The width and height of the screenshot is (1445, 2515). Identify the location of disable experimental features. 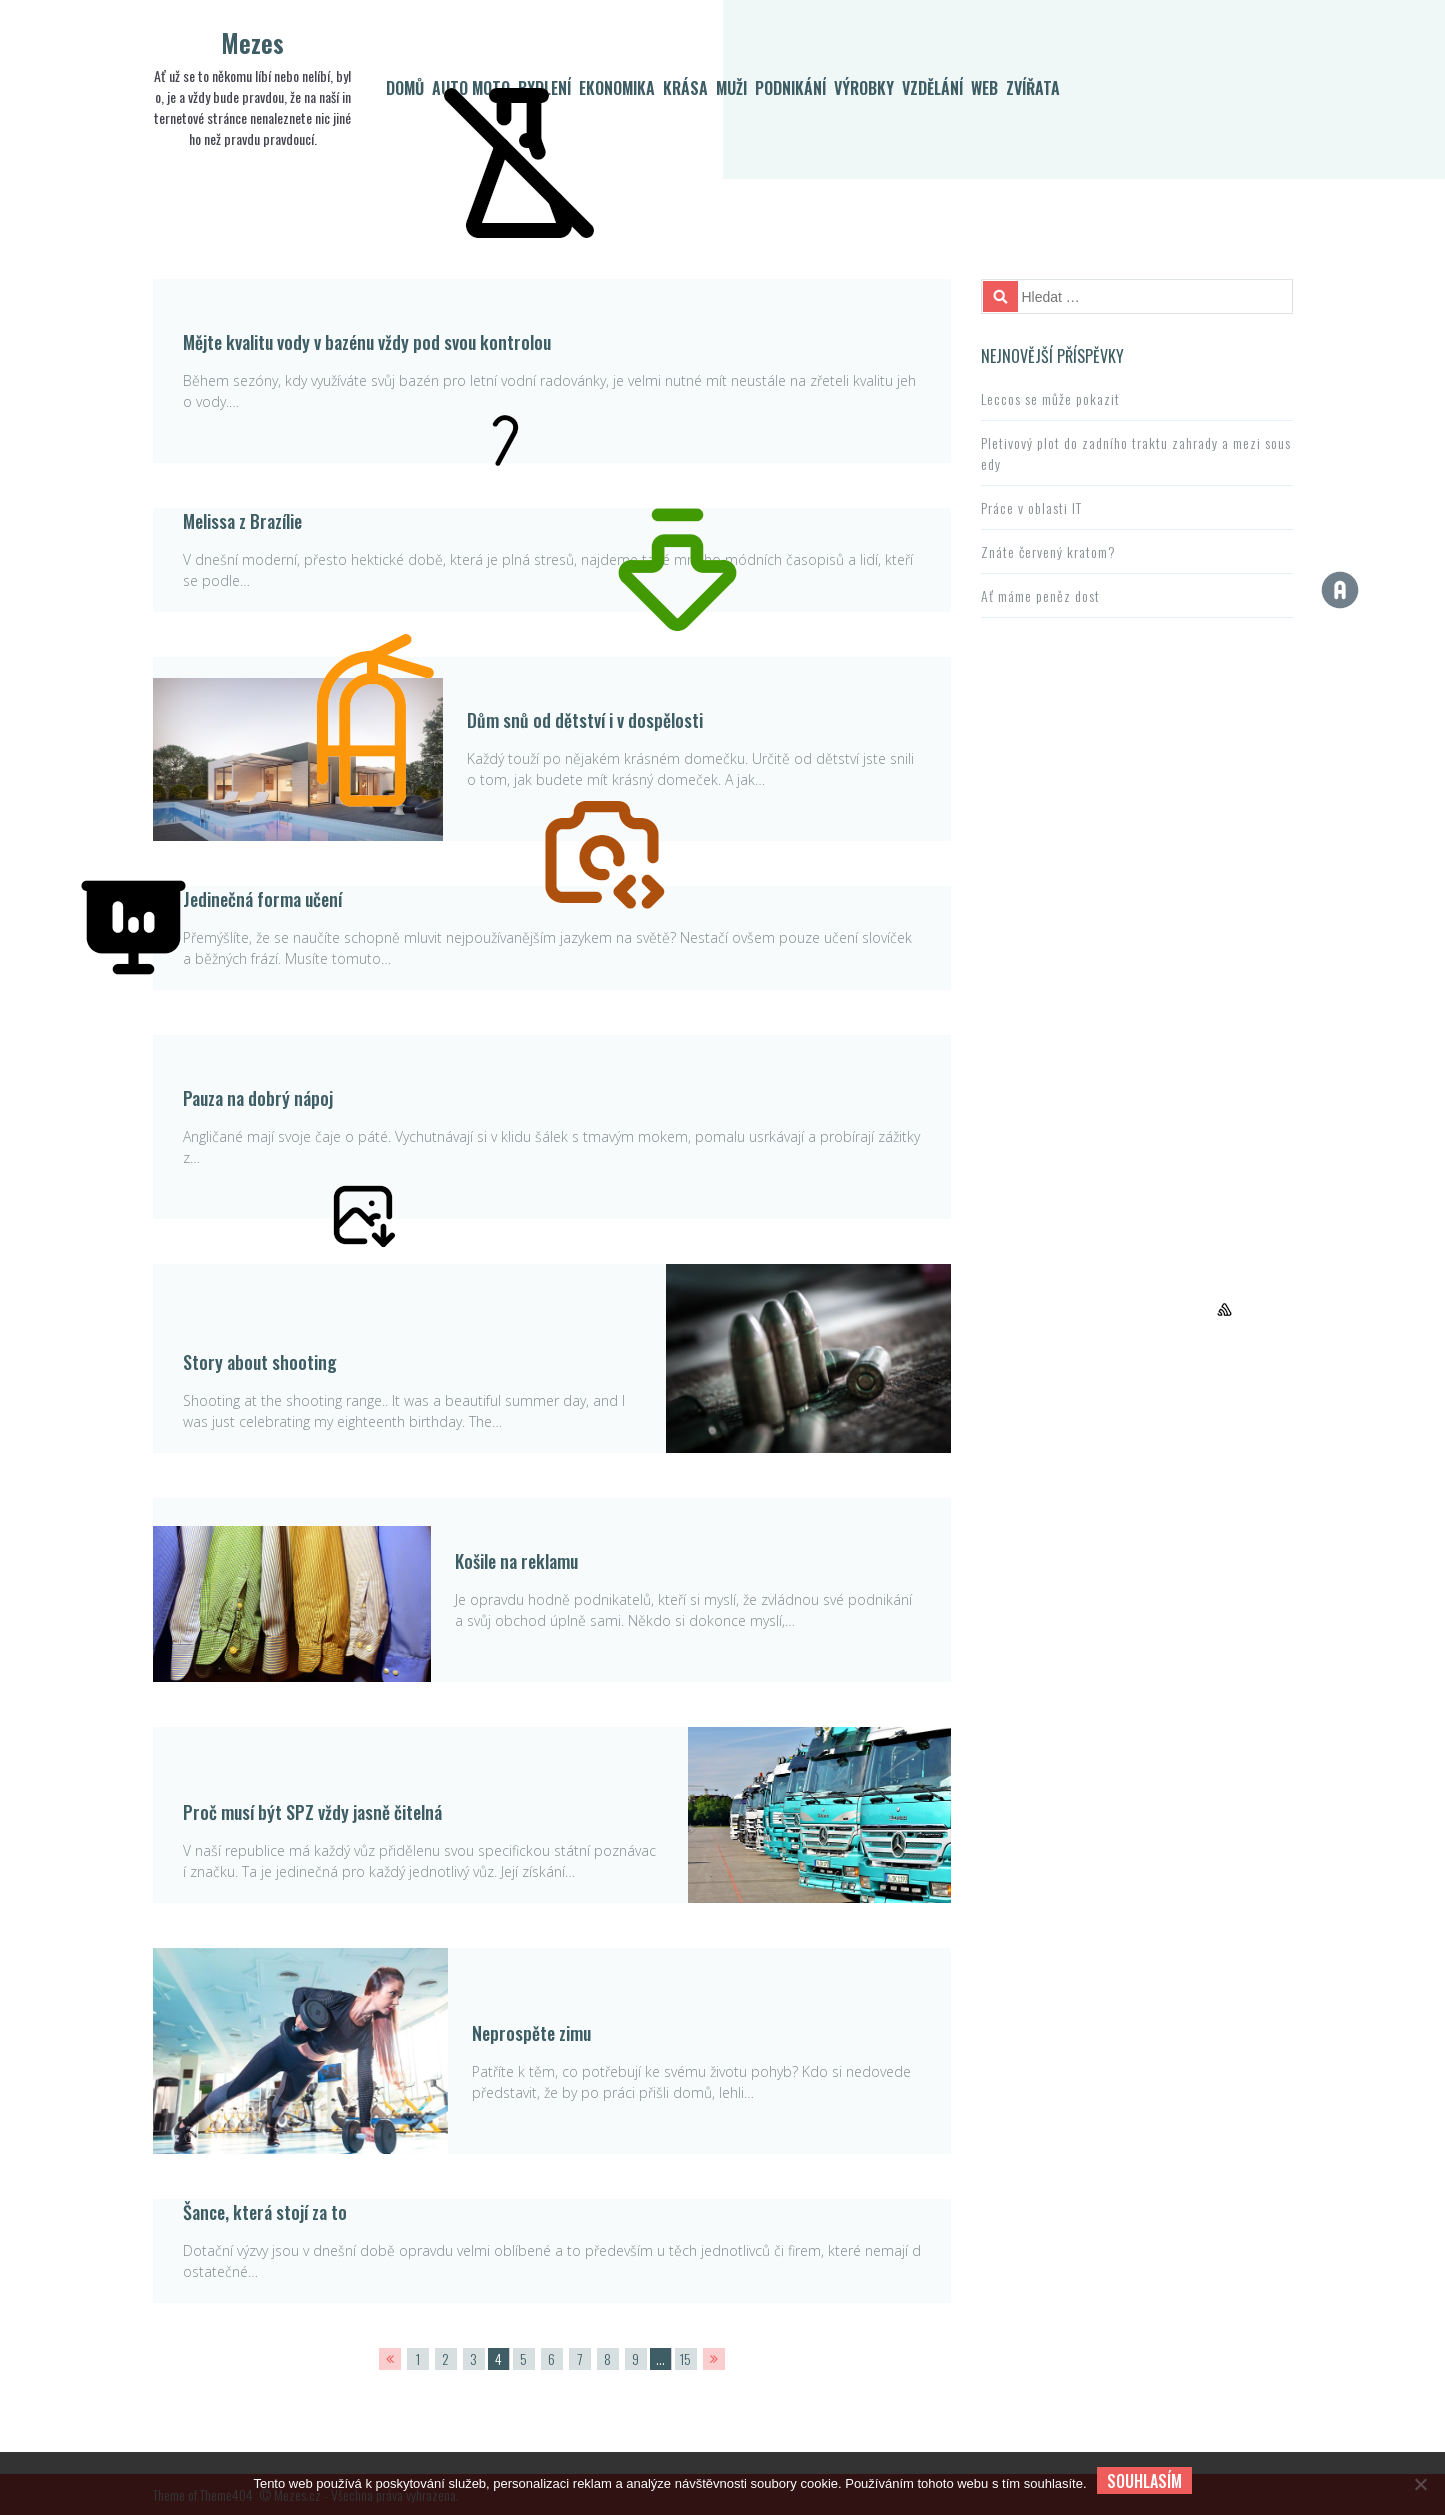
(519, 163).